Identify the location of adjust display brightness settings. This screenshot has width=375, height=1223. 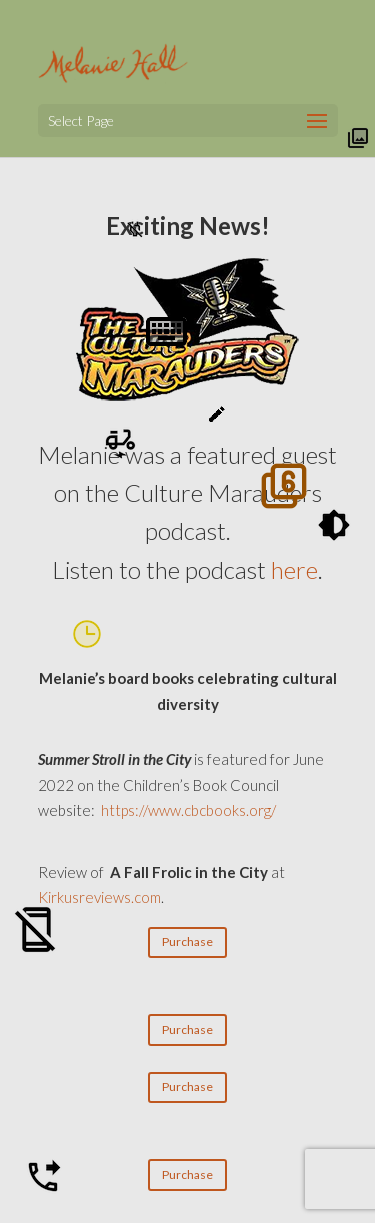
(334, 525).